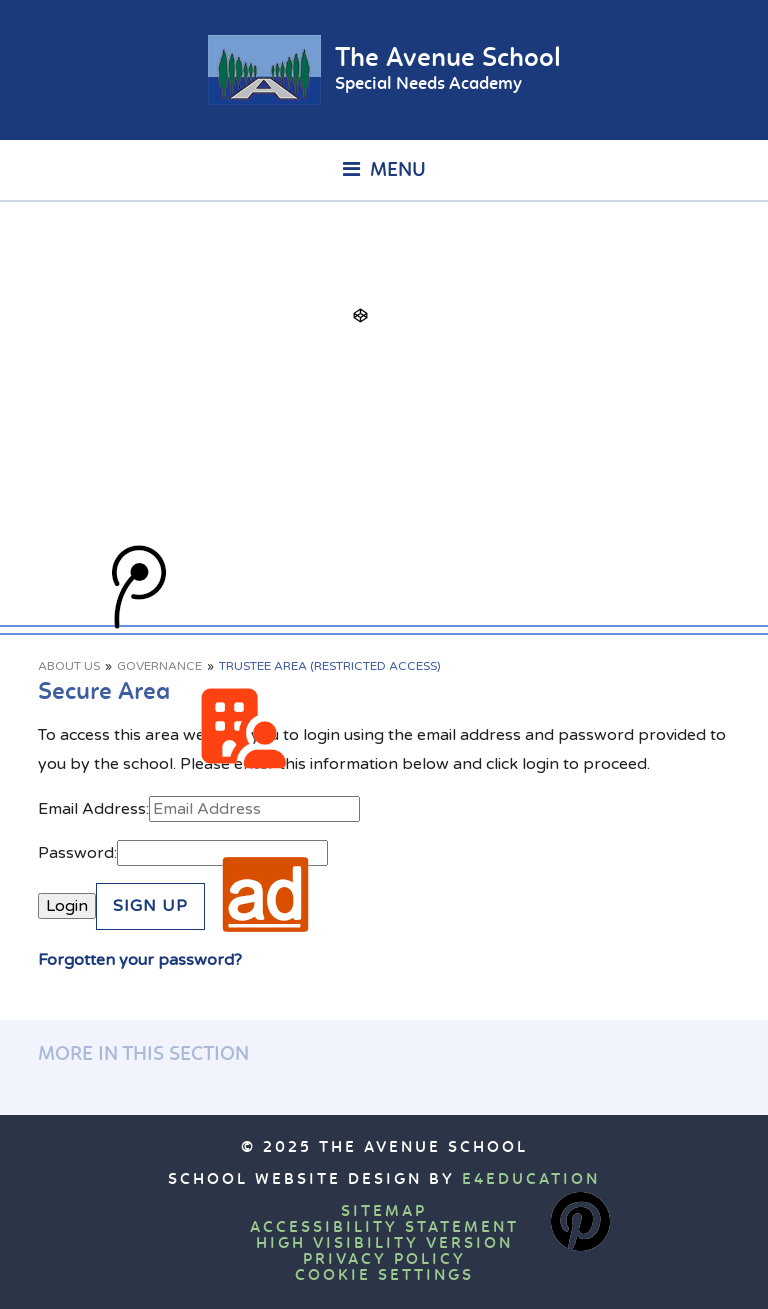 The height and width of the screenshot is (1309, 768). I want to click on Adversal advertising platform logo, so click(265, 894).